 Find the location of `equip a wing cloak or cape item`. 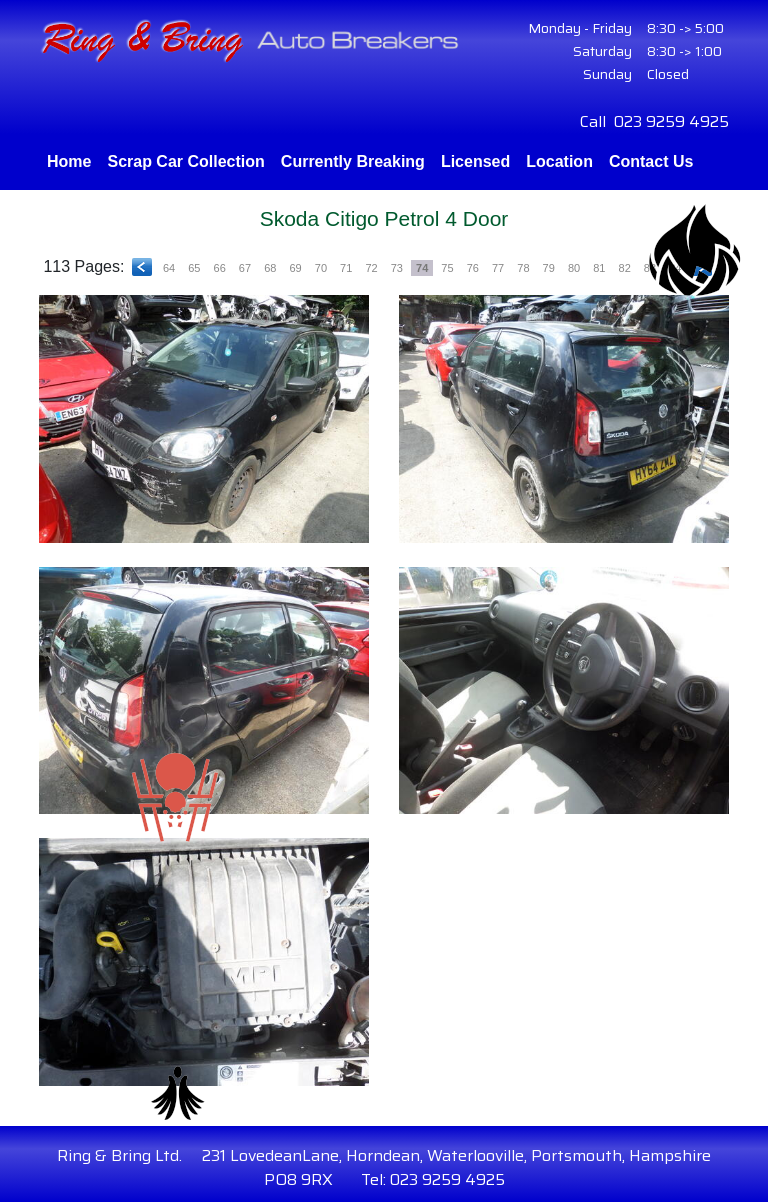

equip a wing cloak or cape item is located at coordinates (178, 1093).